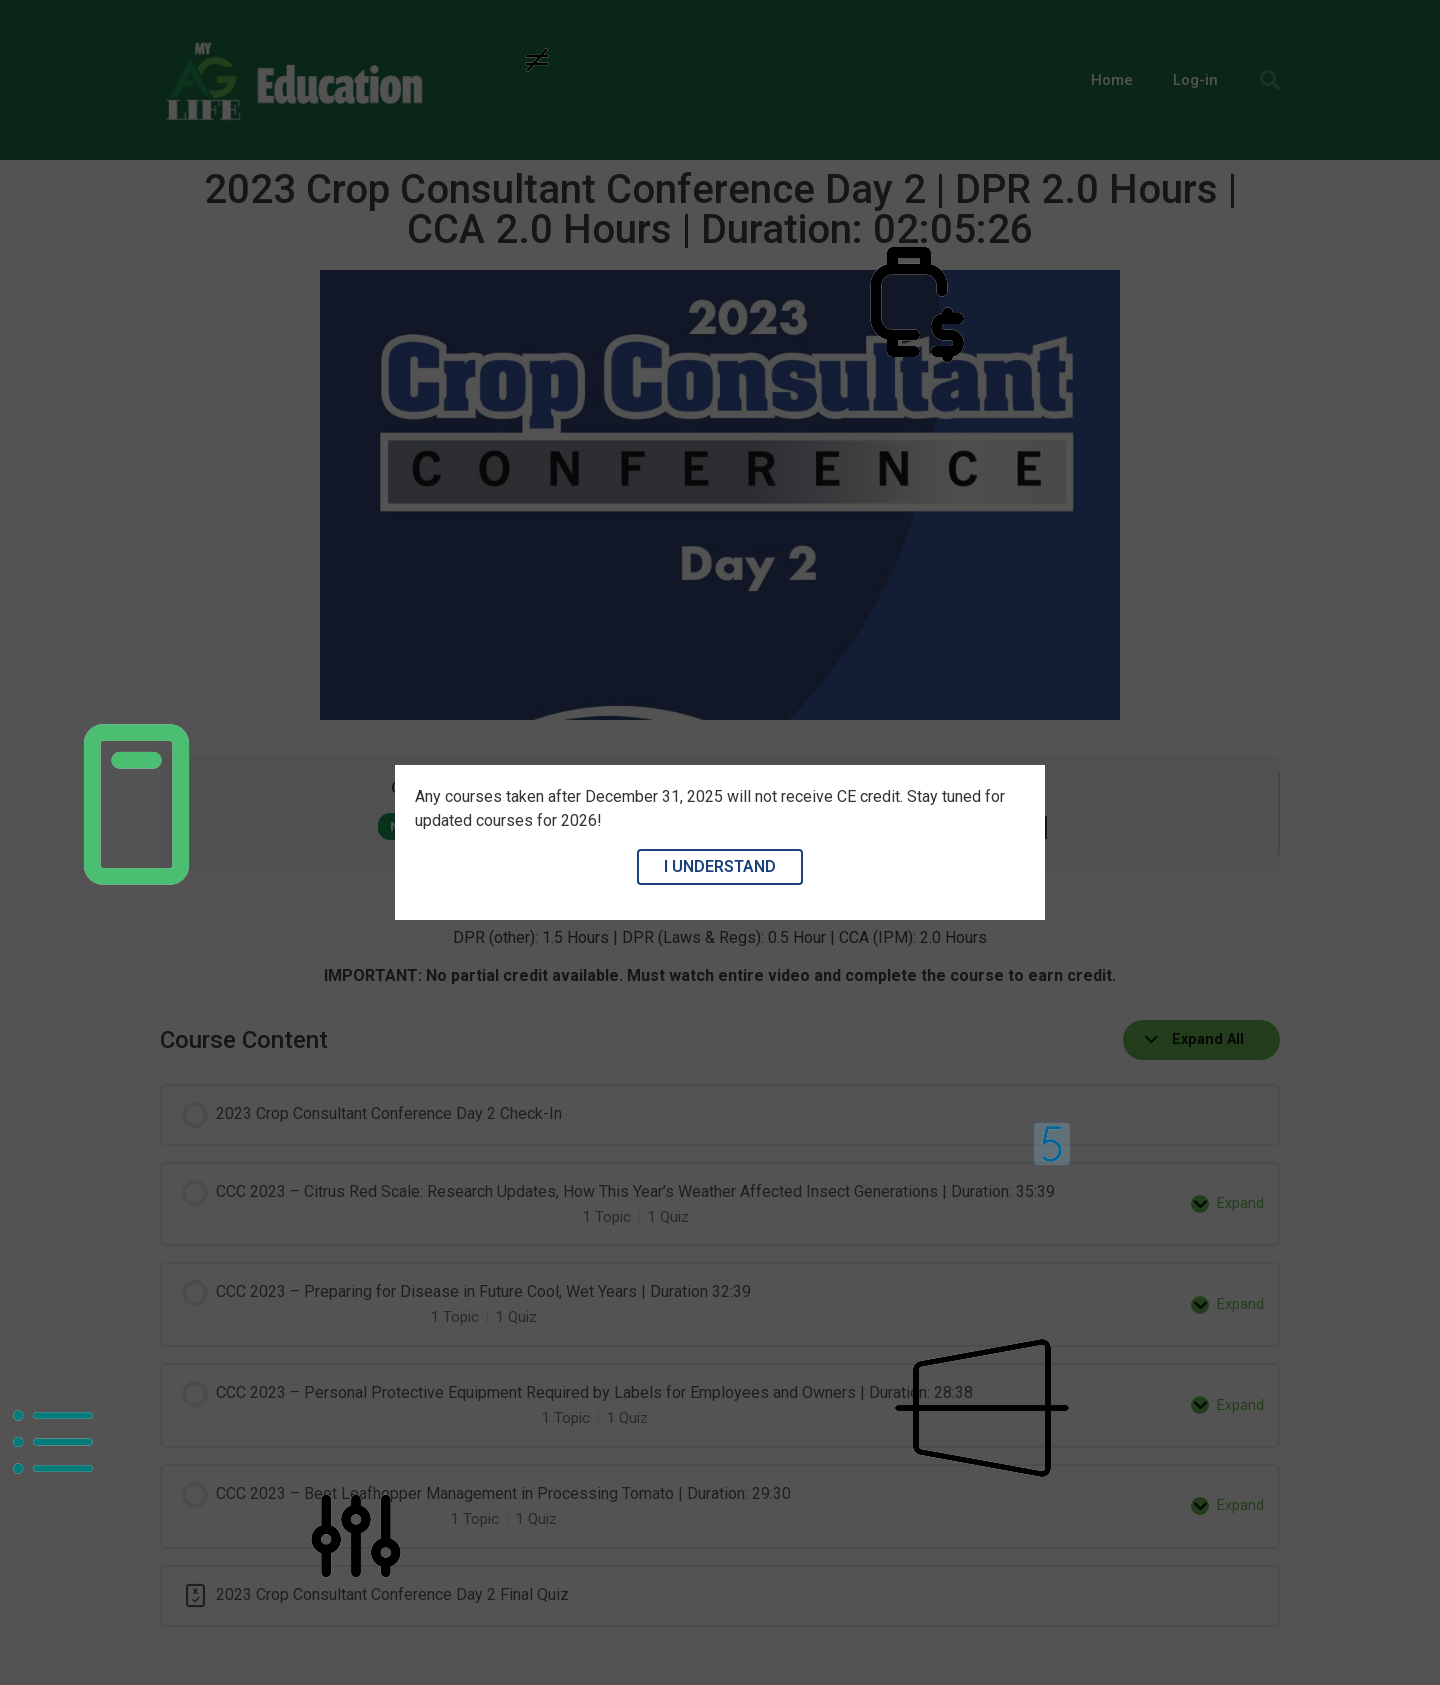 The height and width of the screenshot is (1685, 1440). I want to click on adjust settings or preferences, so click(356, 1536).